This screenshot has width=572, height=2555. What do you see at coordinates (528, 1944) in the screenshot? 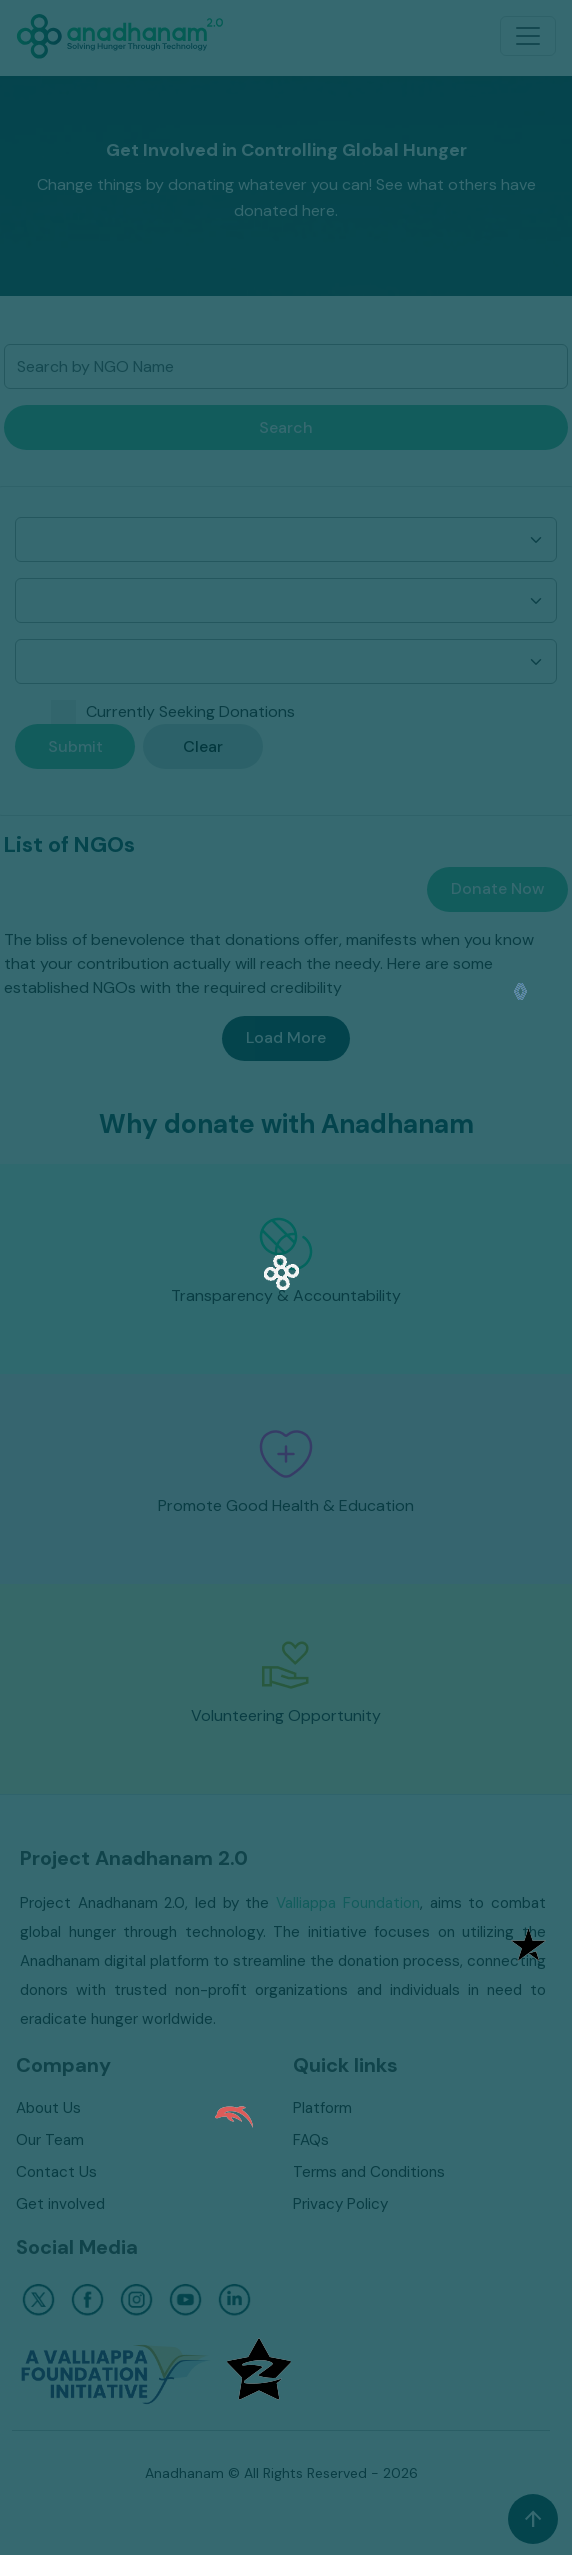
I see `view trustpilot reviews` at bounding box center [528, 1944].